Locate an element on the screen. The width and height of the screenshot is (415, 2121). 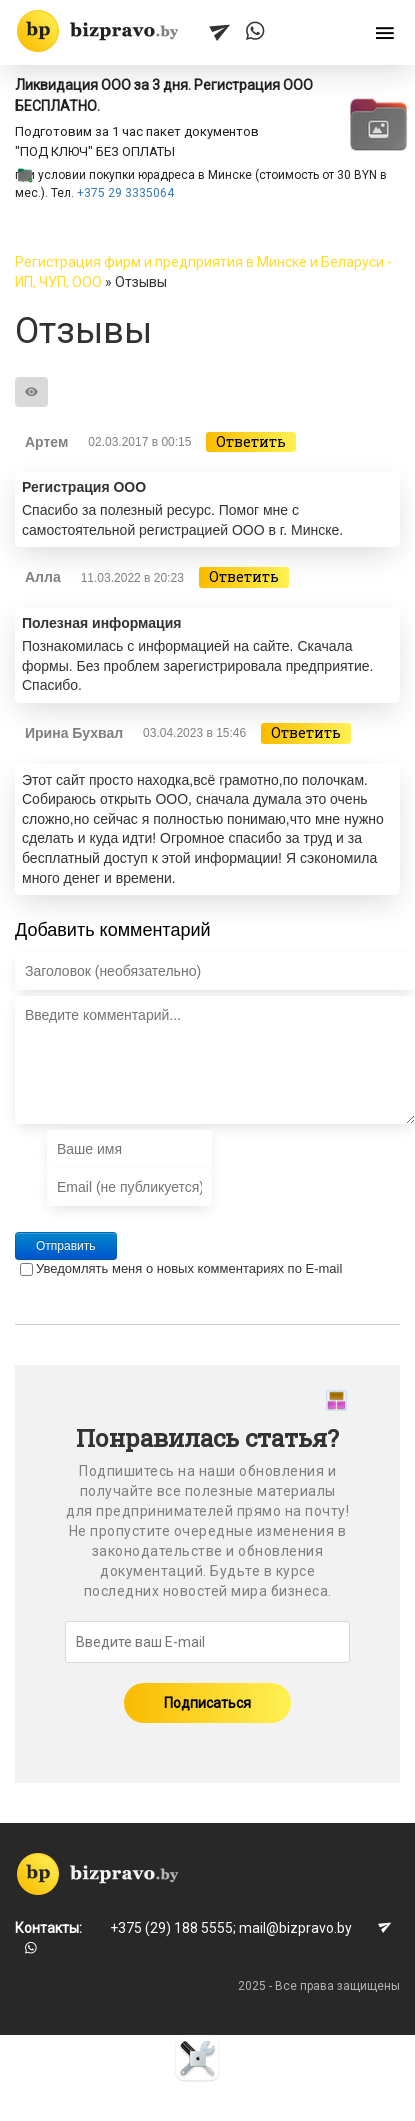
manage expansion card and slot settings is located at coordinates (197, 2058).